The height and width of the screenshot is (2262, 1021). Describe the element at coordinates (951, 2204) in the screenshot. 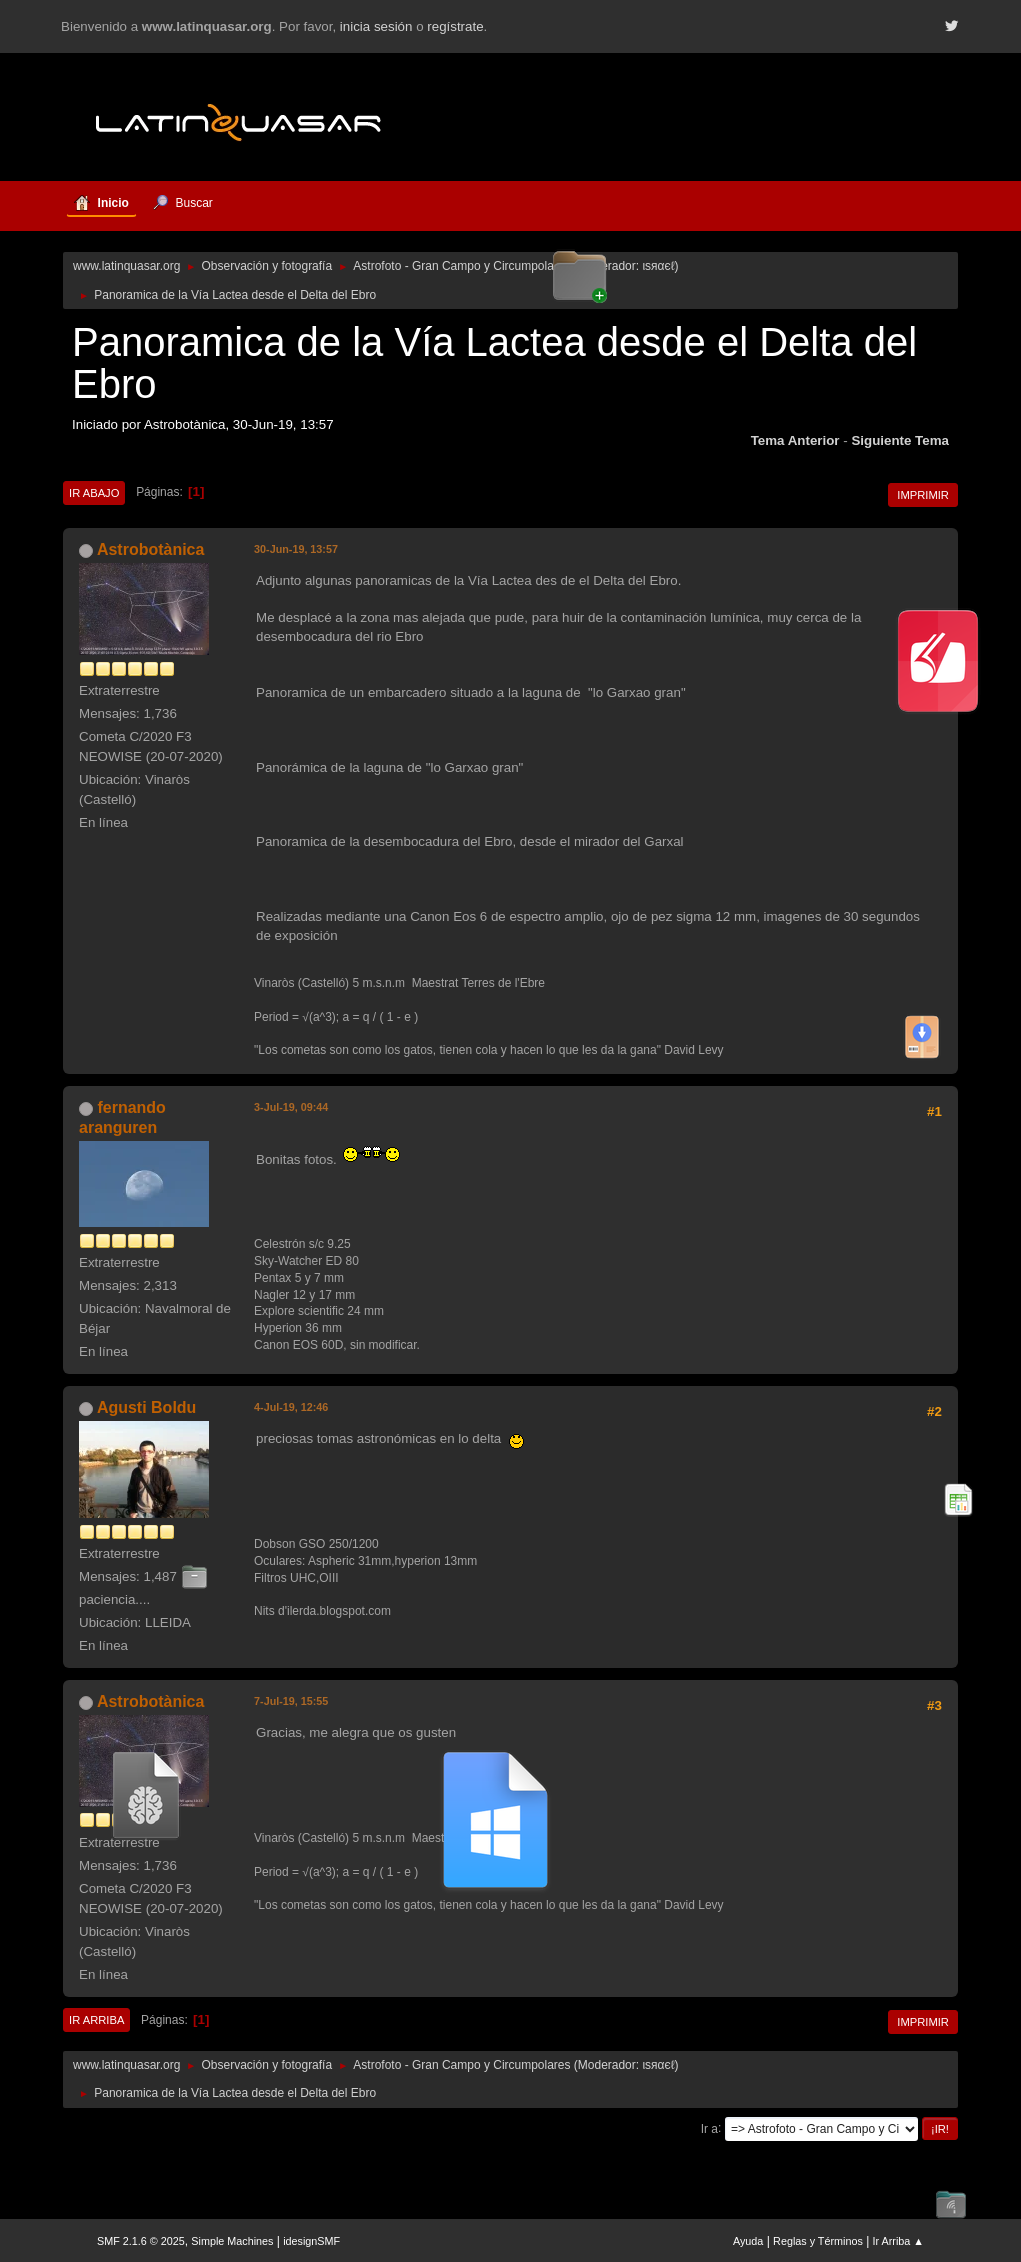

I see `folder synced with insync cloud storage` at that location.